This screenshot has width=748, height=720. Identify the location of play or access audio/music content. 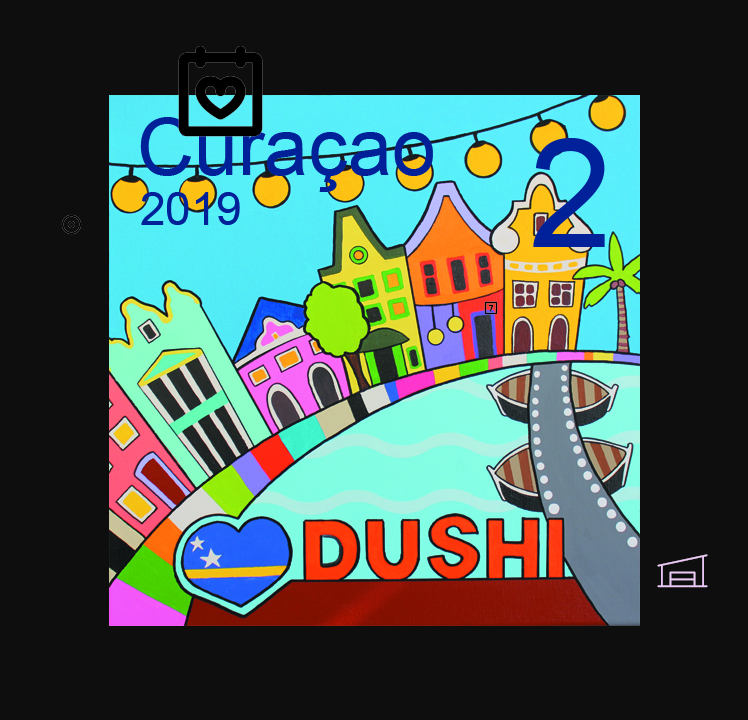
(71, 224).